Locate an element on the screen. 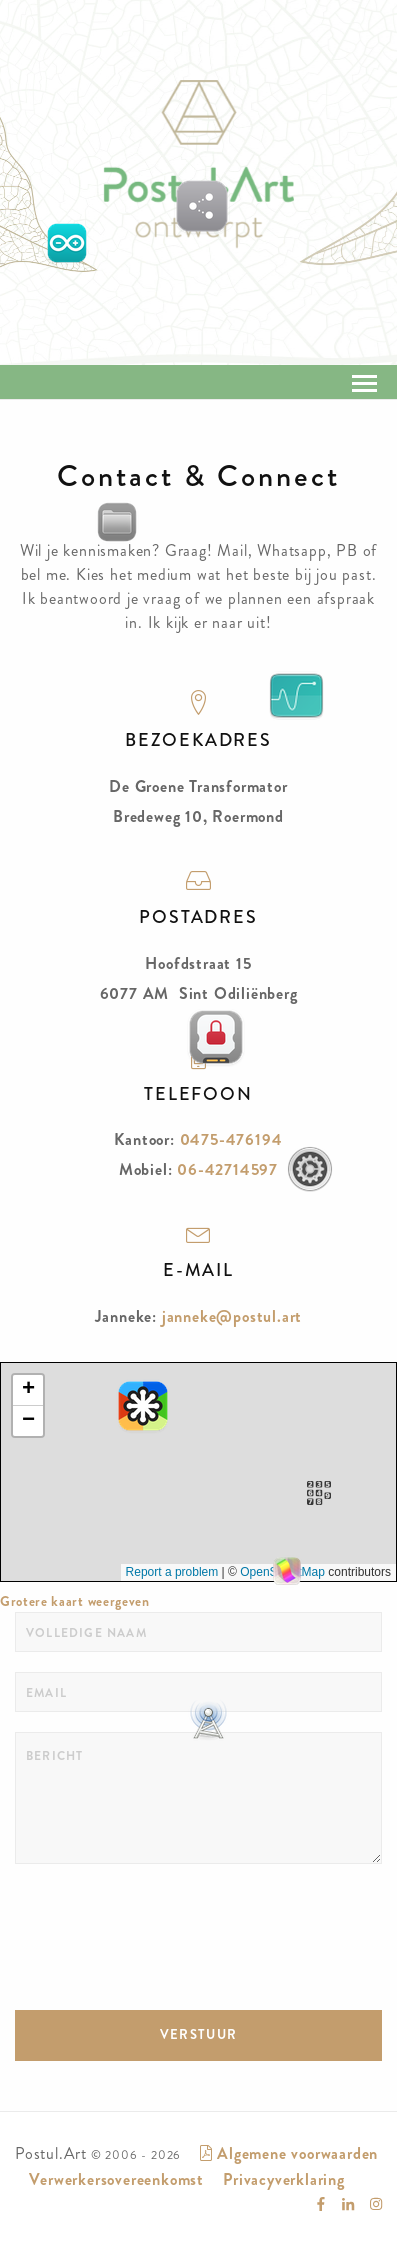 This screenshot has height=2246, width=397. open Boxy SVG vector graphics editor is located at coordinates (143, 1406).